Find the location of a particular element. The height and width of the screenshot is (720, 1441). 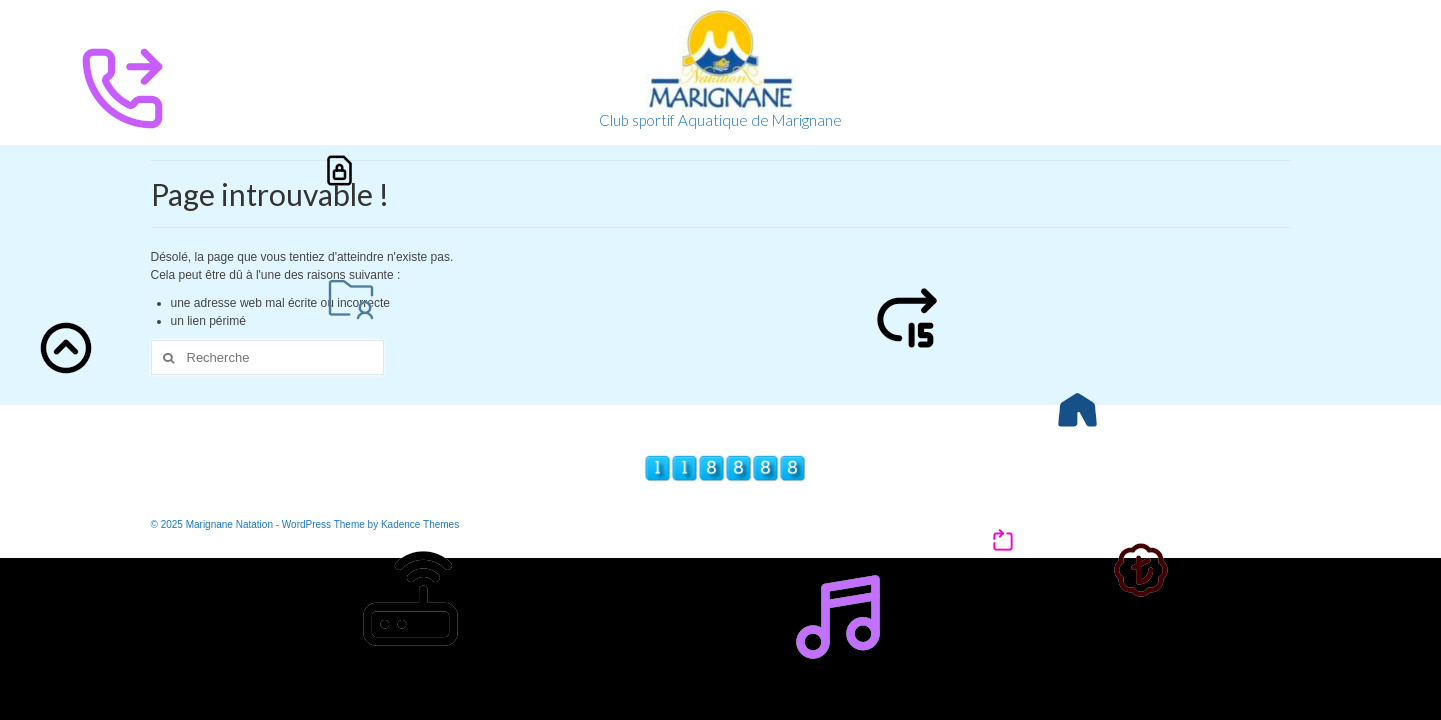

skip forward 15 seconds is located at coordinates (908, 319).